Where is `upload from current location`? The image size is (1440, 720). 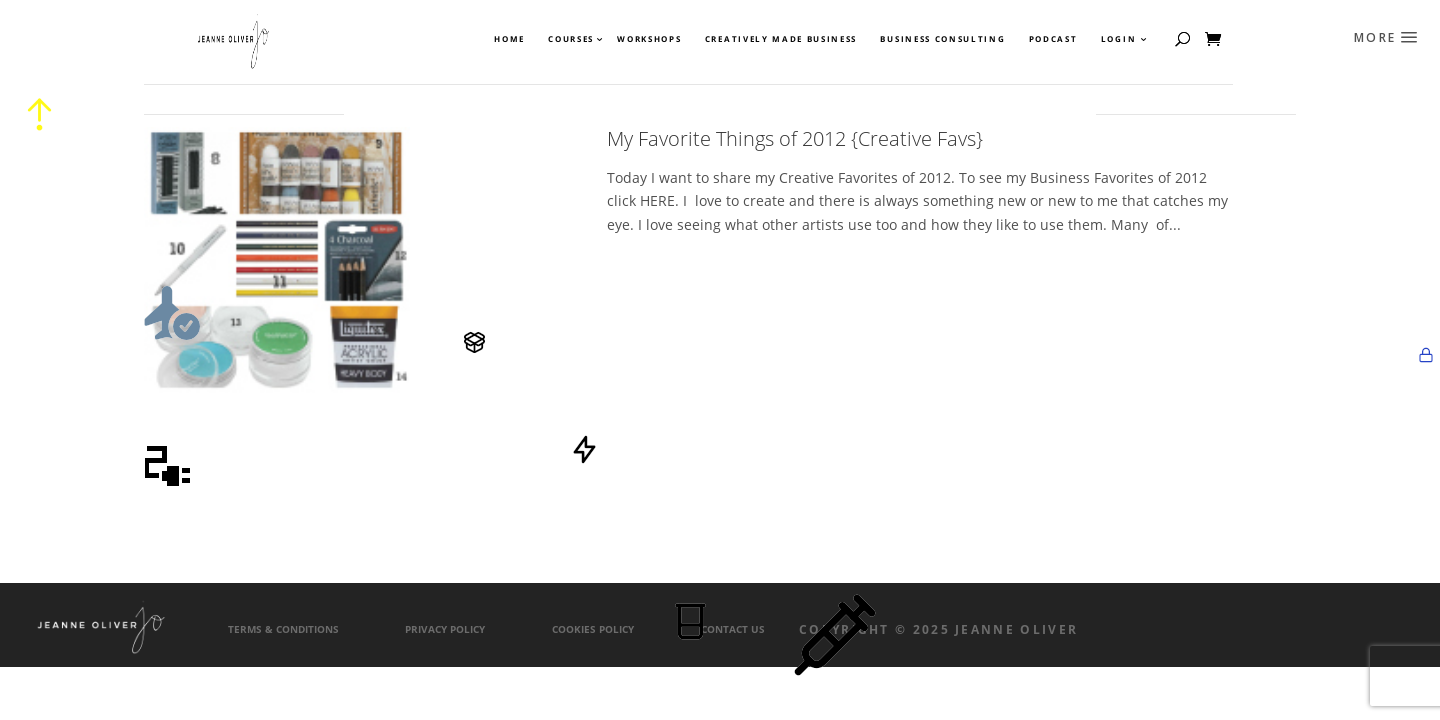
upload from current location is located at coordinates (39, 114).